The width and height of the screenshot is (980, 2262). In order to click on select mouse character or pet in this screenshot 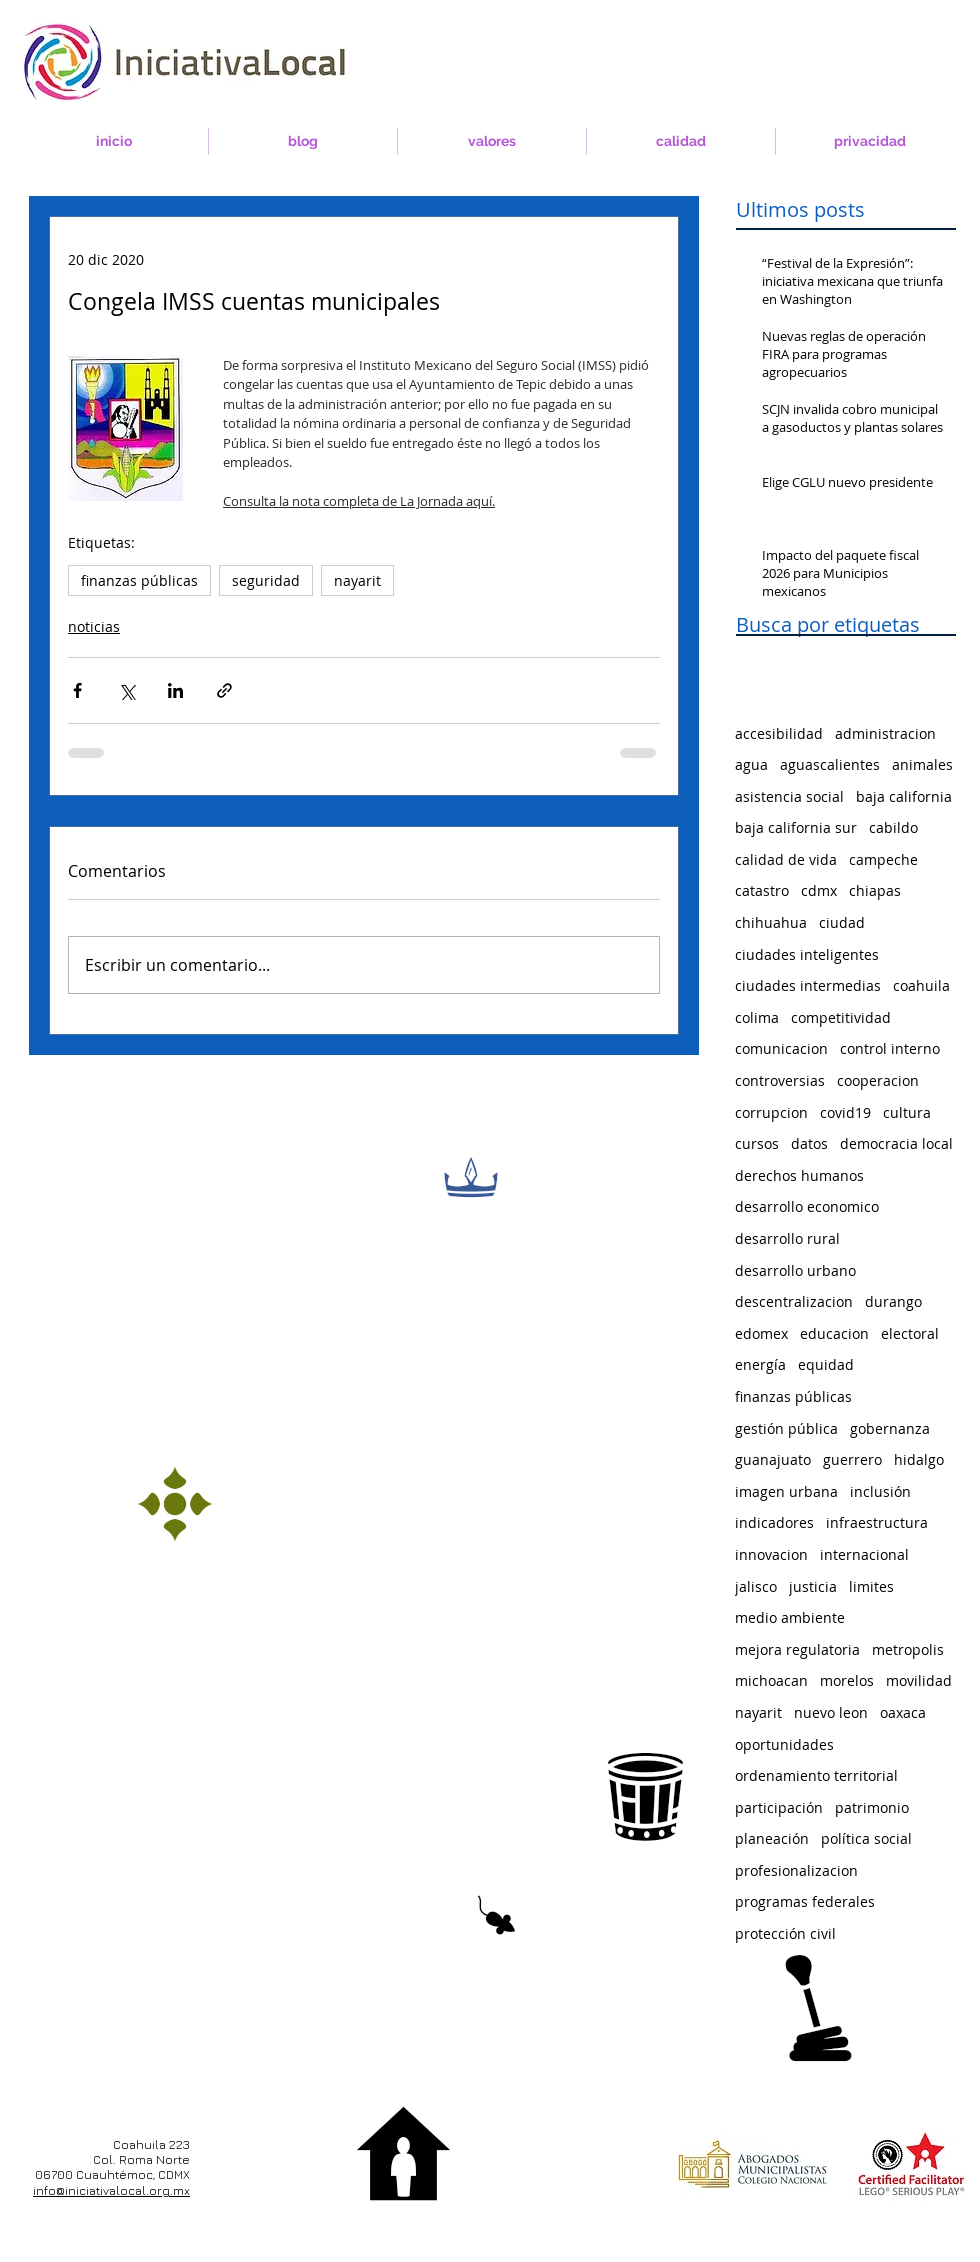, I will do `click(497, 1915)`.